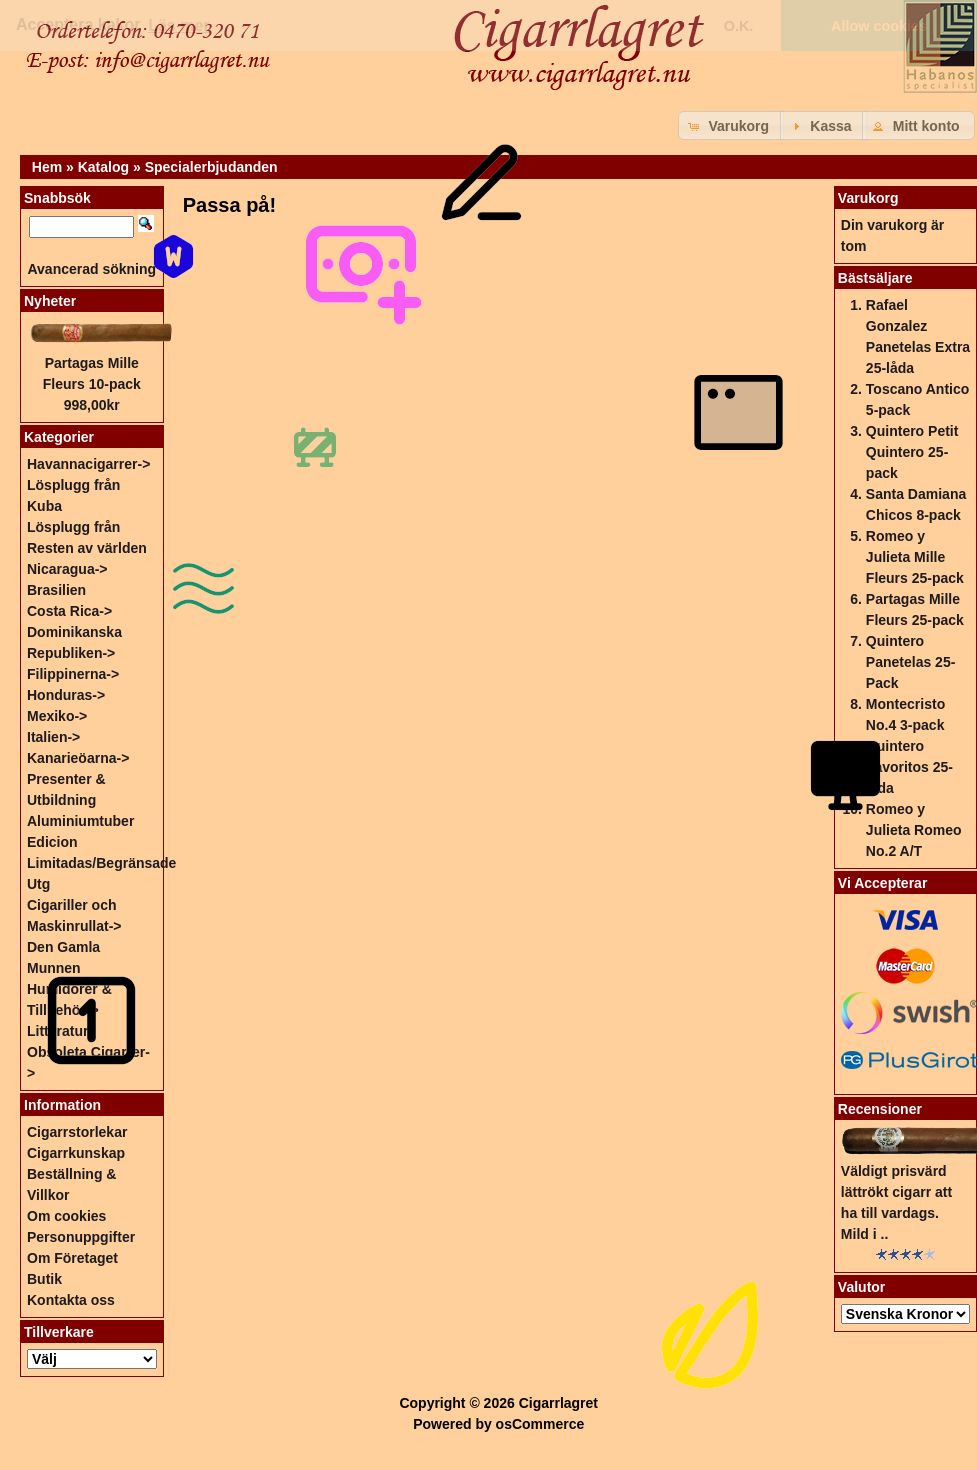 The height and width of the screenshot is (1470, 977). What do you see at coordinates (203, 588) in the screenshot?
I see `indicates water or aquatic features` at bounding box center [203, 588].